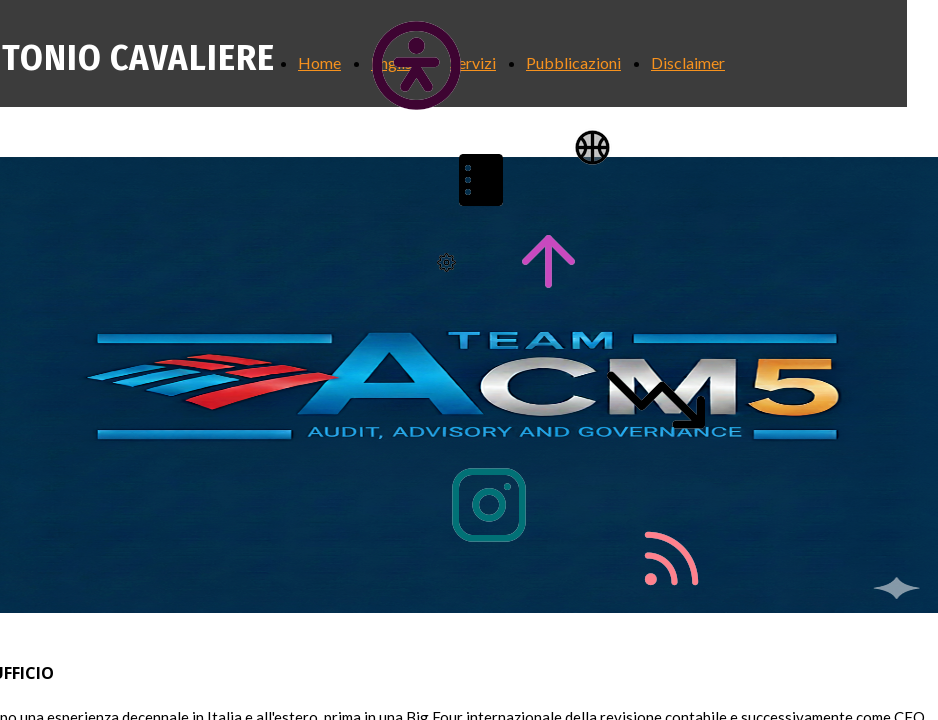 The image size is (938, 720). What do you see at coordinates (481, 180) in the screenshot?
I see `view or edit screenplay documents` at bounding box center [481, 180].